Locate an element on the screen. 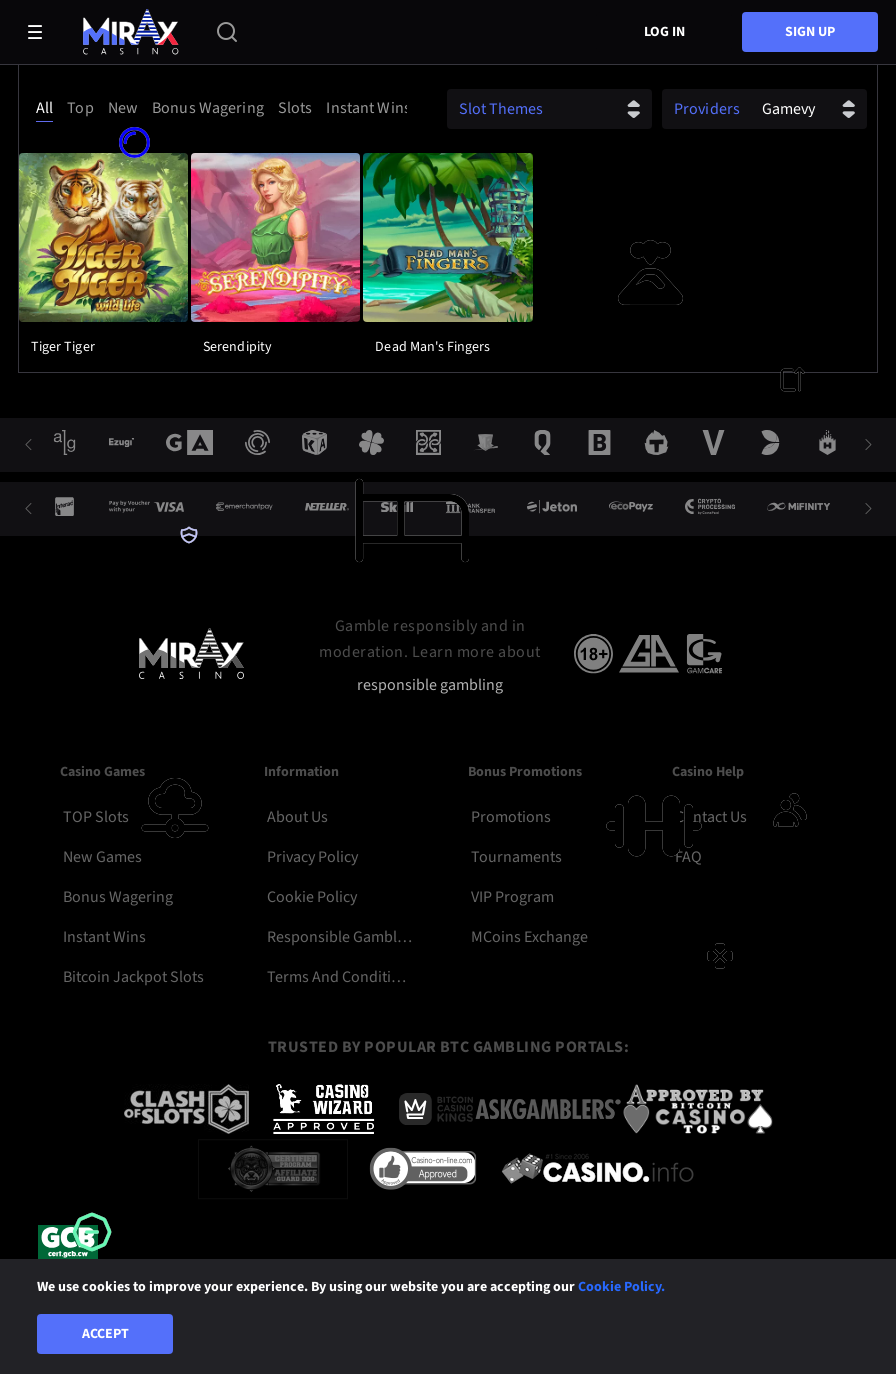 The width and height of the screenshot is (896, 1374). access security or protection settings is located at coordinates (189, 535).